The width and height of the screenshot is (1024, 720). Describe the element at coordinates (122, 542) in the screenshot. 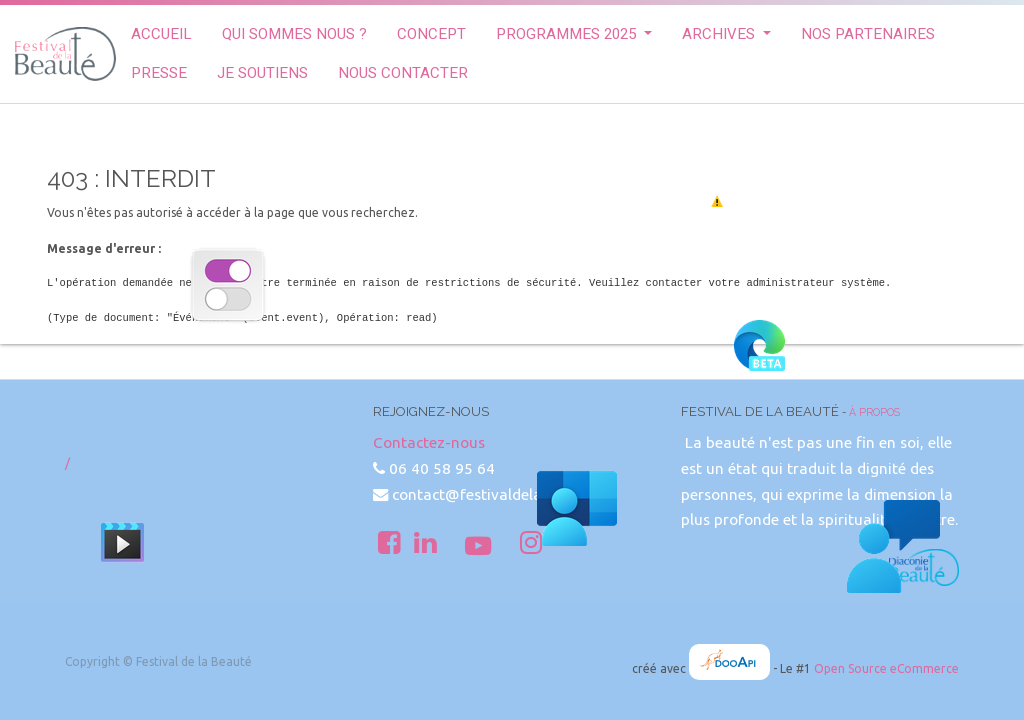

I see `open tv2 streaming app` at that location.